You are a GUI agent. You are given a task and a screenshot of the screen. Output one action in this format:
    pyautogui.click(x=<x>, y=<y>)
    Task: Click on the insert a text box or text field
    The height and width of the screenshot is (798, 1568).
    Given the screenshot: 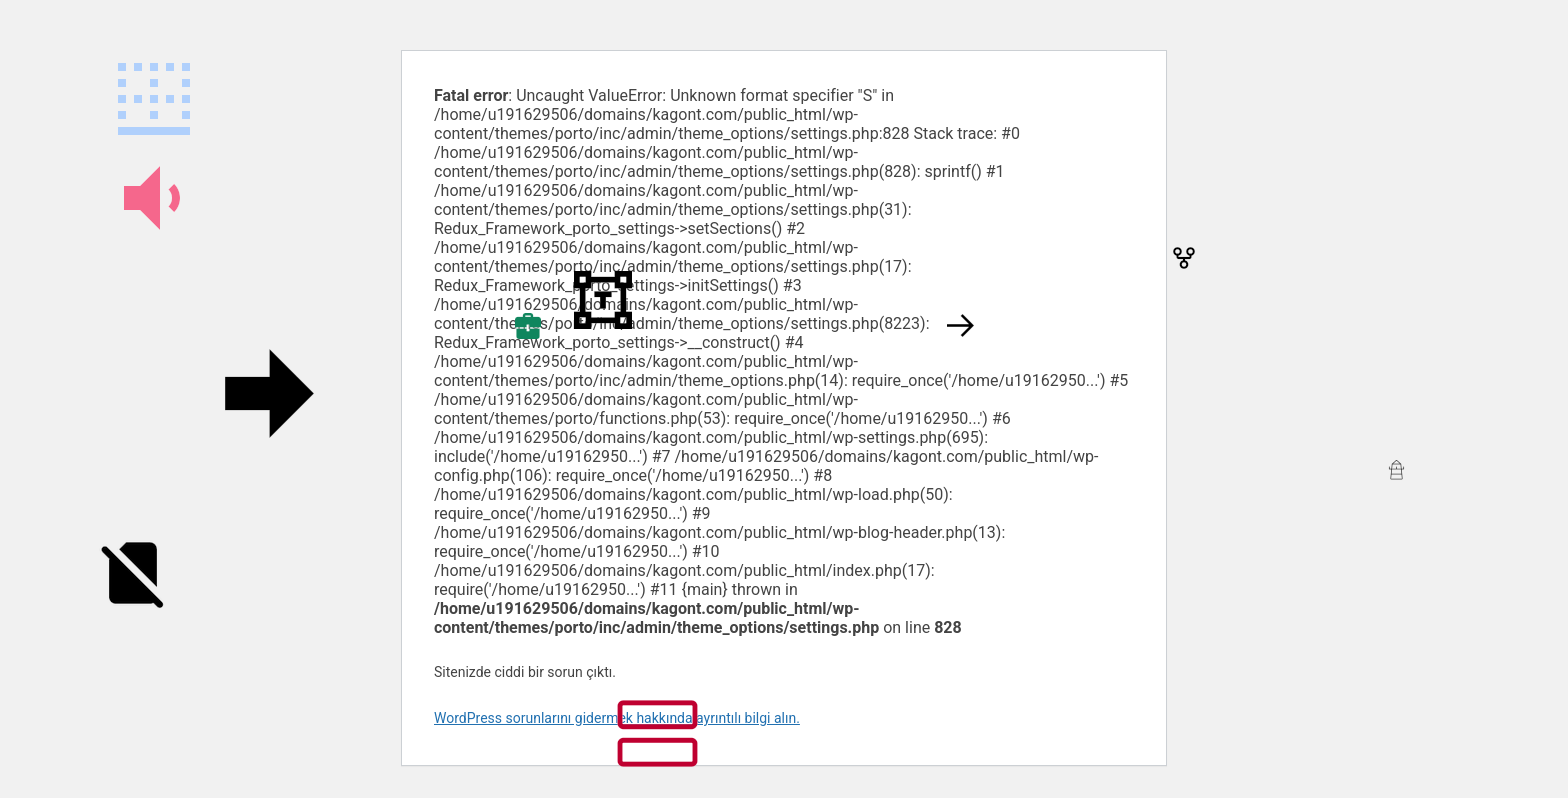 What is the action you would take?
    pyautogui.click(x=603, y=300)
    